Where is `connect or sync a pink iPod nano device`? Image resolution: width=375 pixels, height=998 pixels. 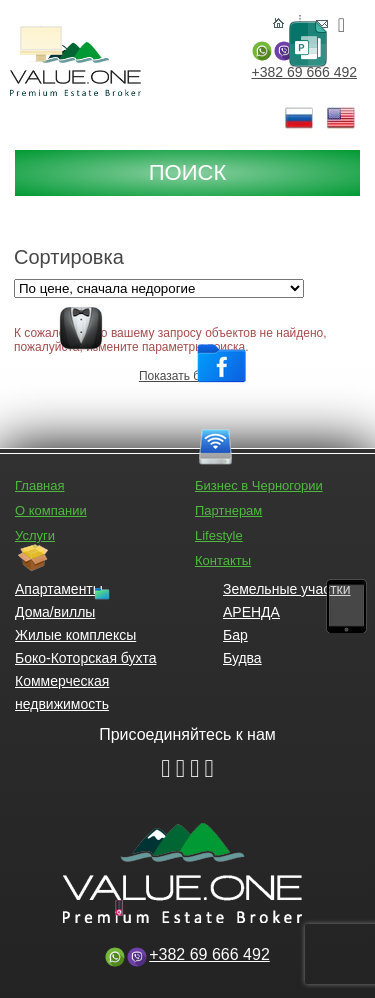 connect or sync a pink iPod nano device is located at coordinates (119, 908).